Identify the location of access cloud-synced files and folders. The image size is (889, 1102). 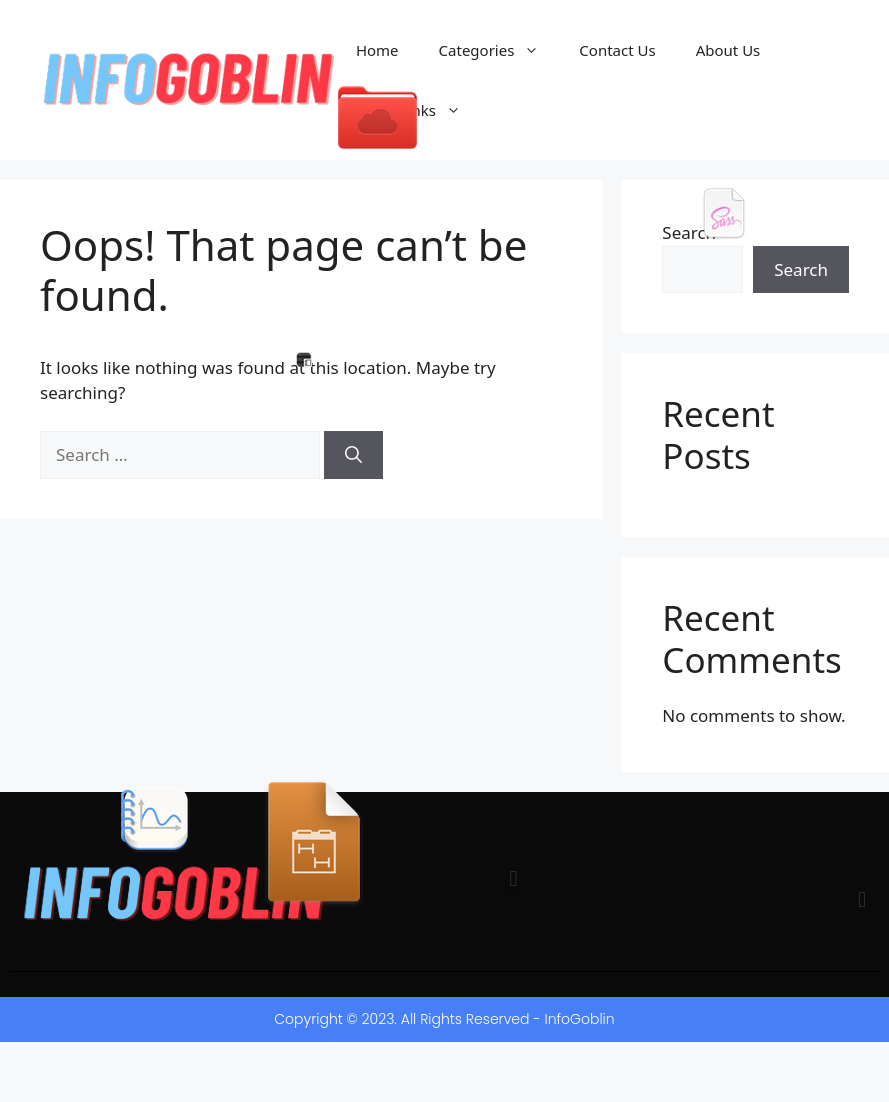
(377, 117).